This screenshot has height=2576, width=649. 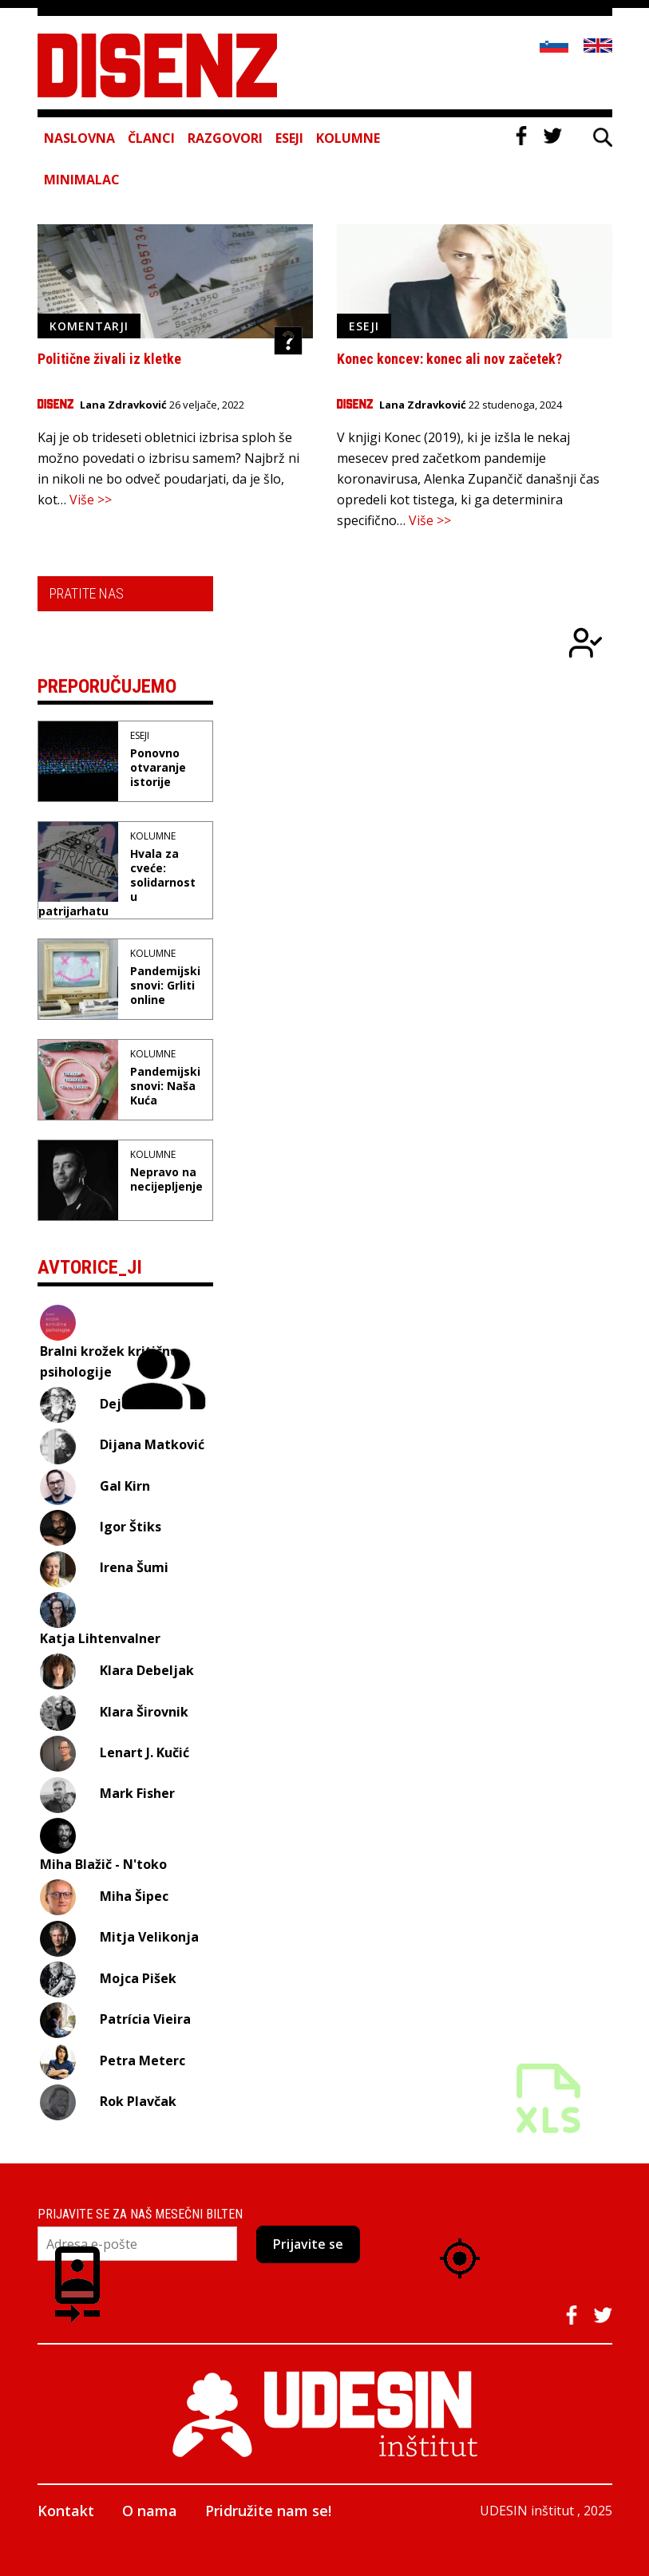 I want to click on verify or approve a user account, so click(x=585, y=642).